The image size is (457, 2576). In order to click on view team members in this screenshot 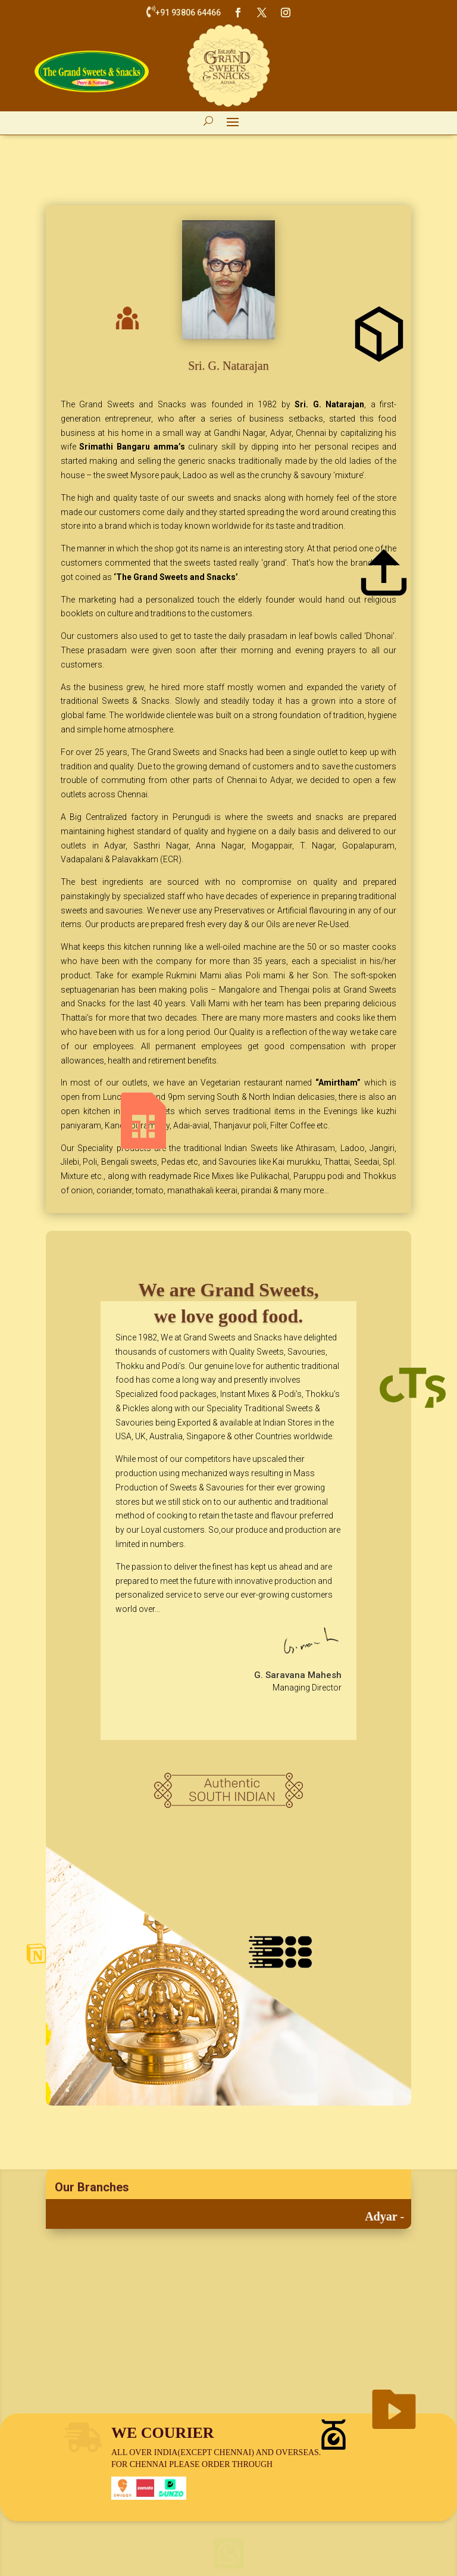, I will do `click(127, 318)`.